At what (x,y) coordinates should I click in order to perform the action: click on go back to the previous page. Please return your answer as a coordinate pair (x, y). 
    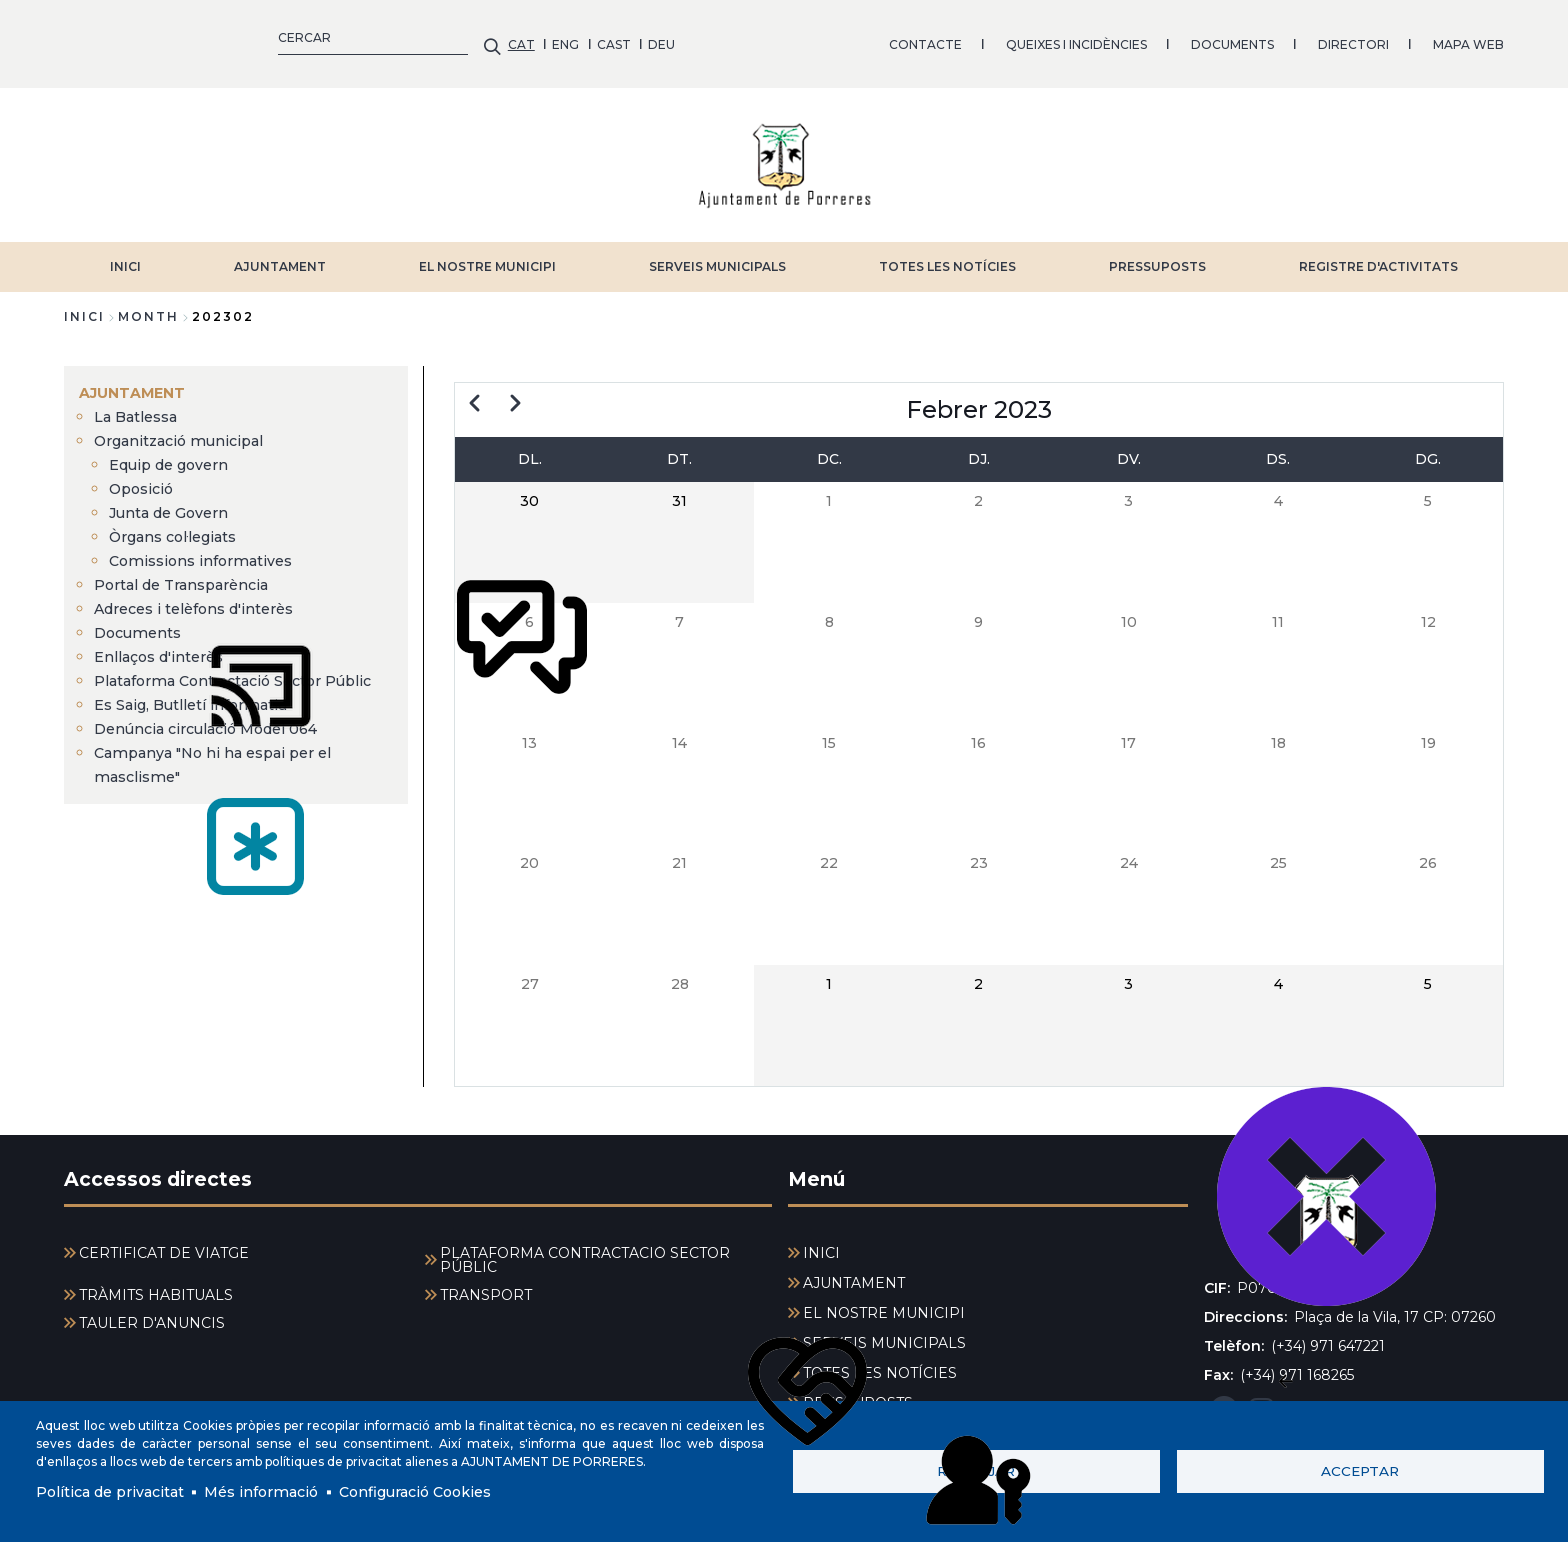
    Looking at the image, I should click on (1286, 1381).